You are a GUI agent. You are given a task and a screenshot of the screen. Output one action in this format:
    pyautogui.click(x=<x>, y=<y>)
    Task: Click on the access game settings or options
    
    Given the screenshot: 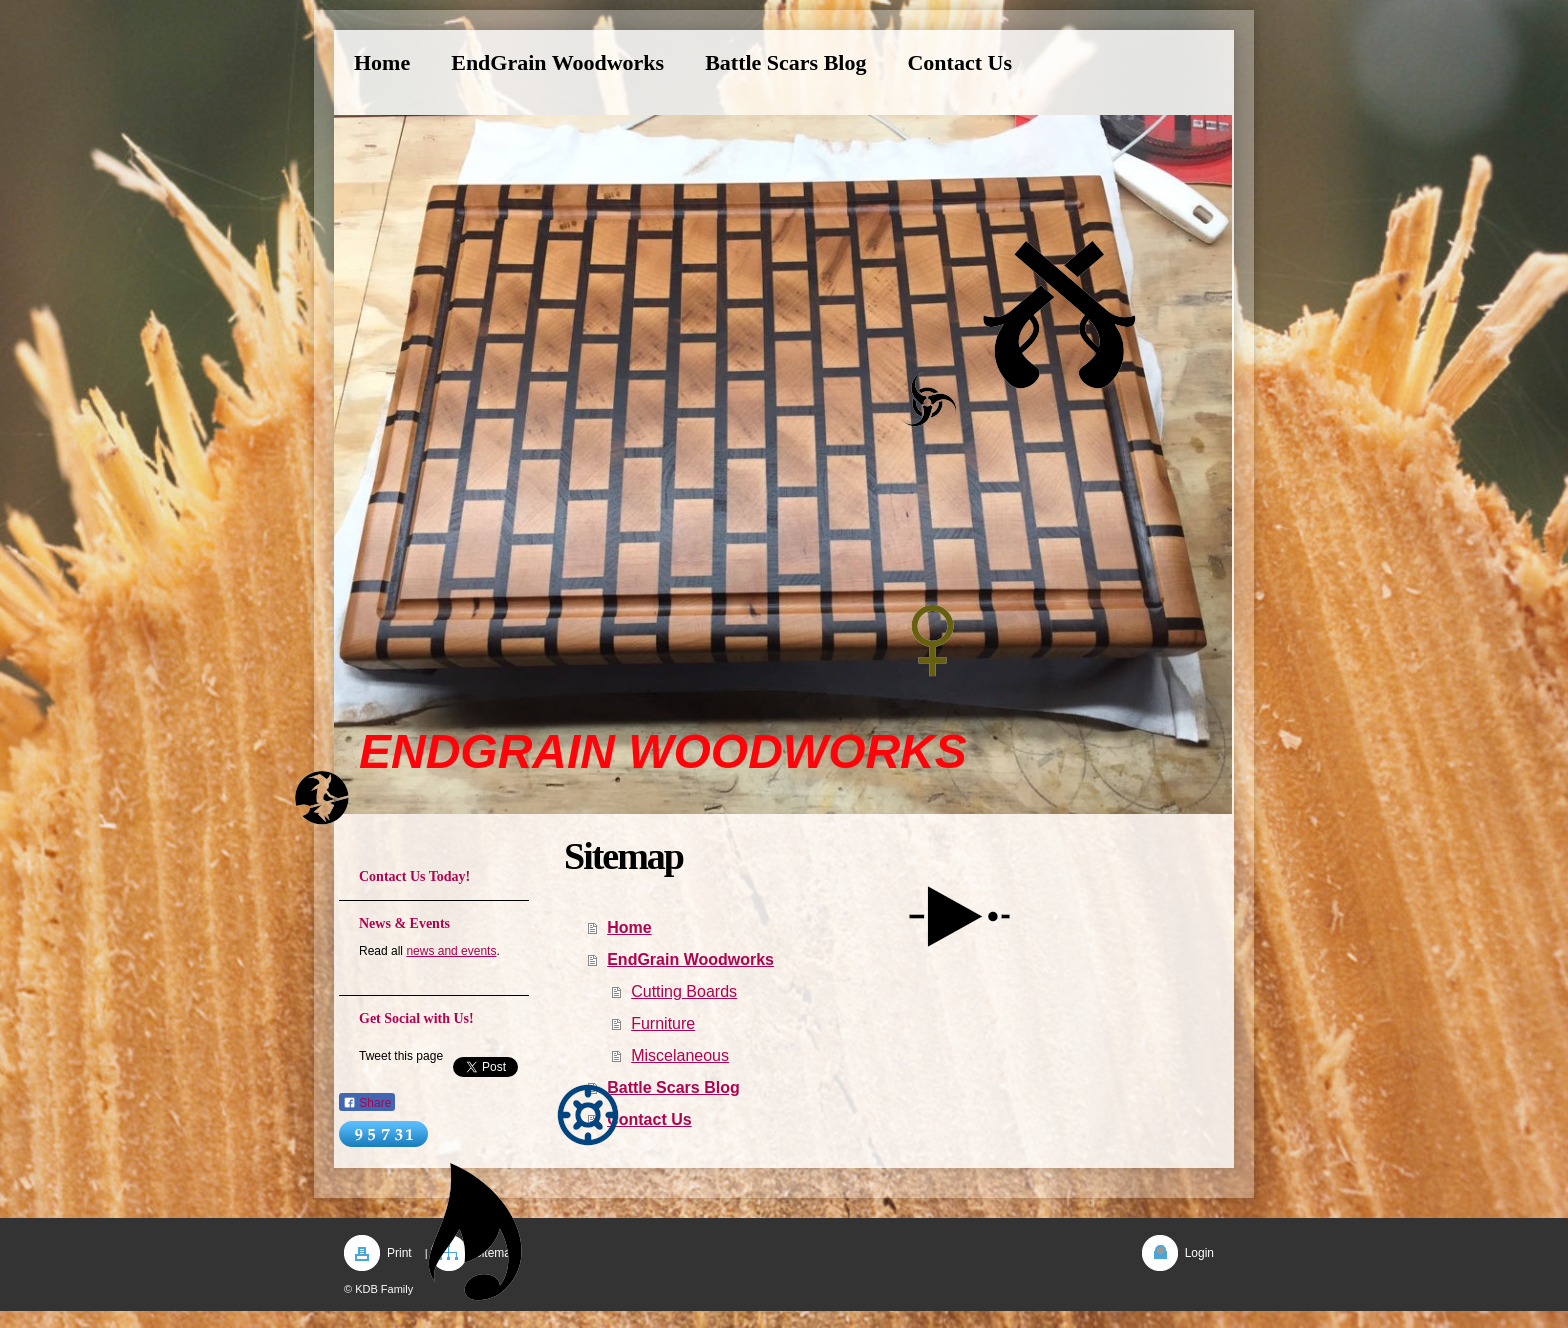 What is the action you would take?
    pyautogui.click(x=588, y=1115)
    